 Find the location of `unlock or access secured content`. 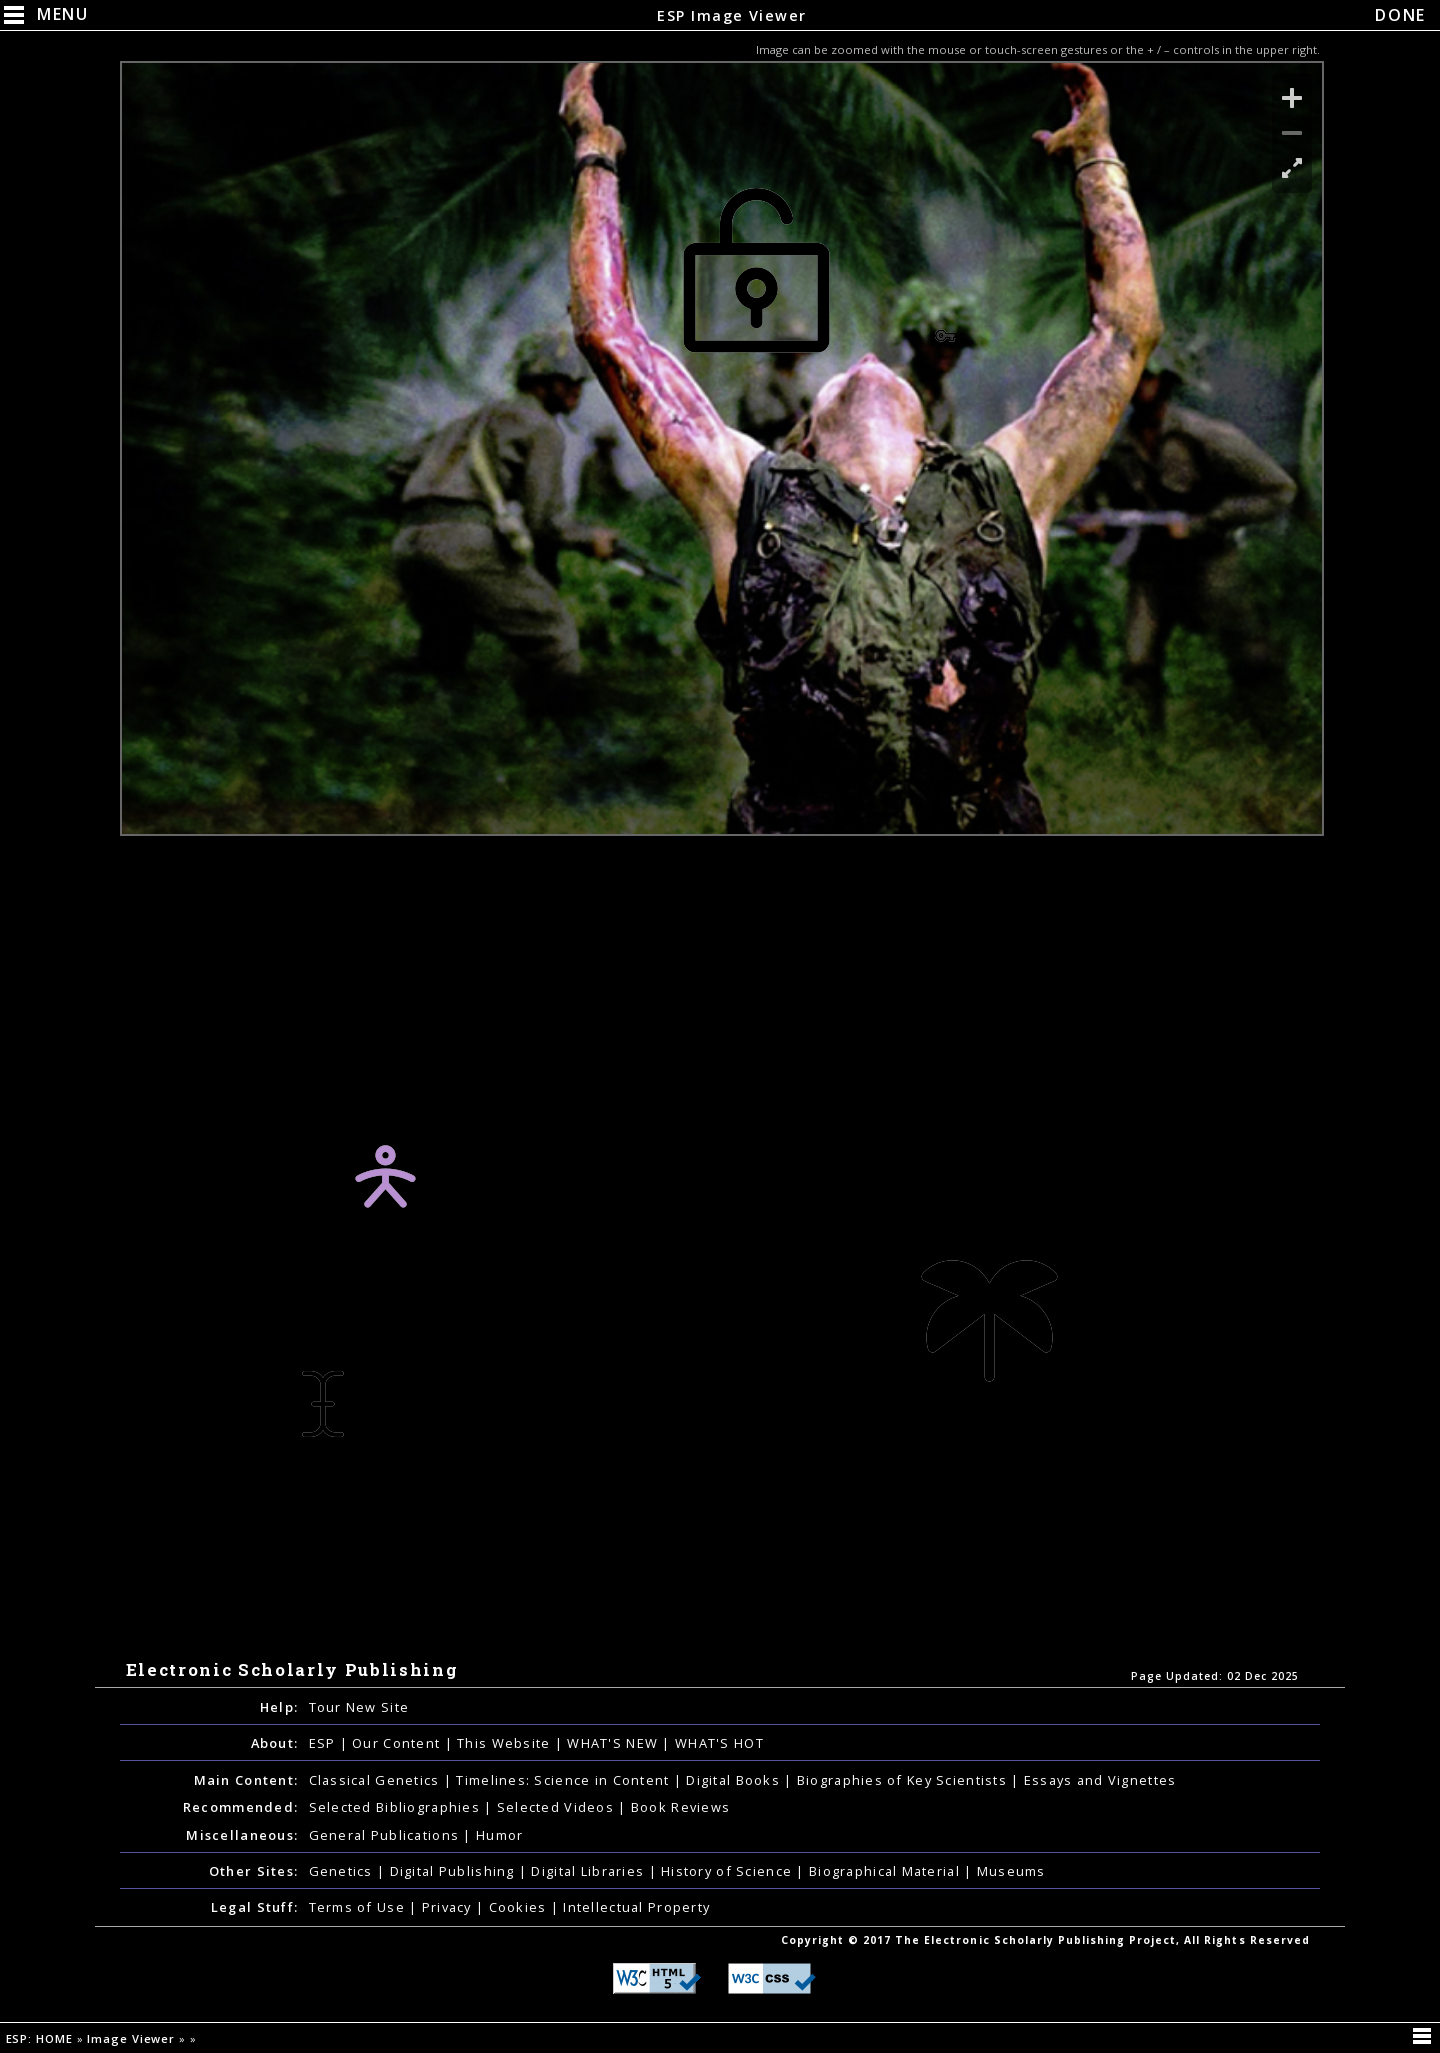

unlock or access secured content is located at coordinates (756, 279).